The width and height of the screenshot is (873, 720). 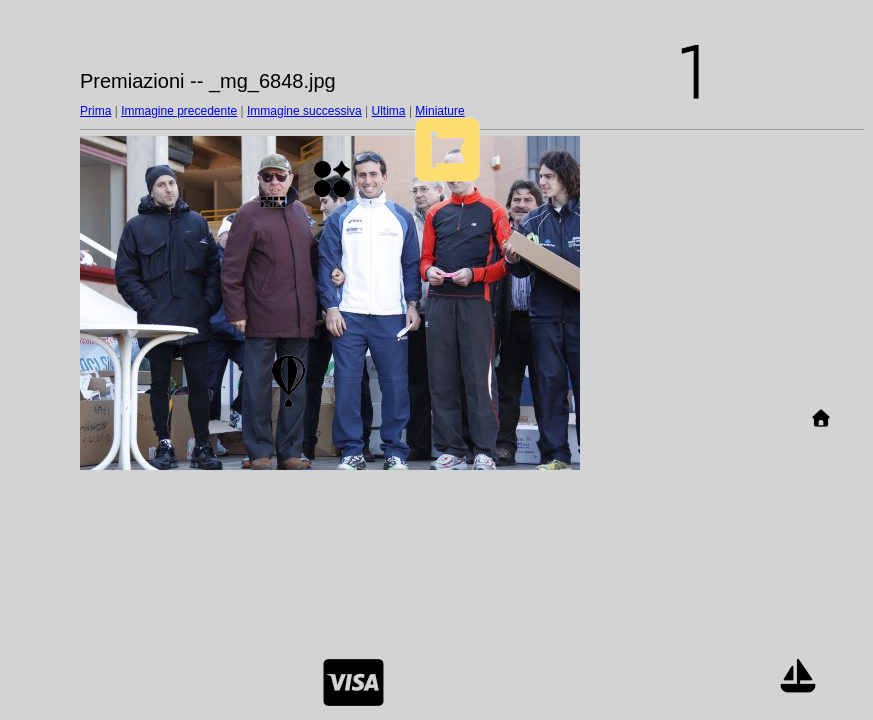 What do you see at coordinates (821, 418) in the screenshot?
I see `navigate to home screen` at bounding box center [821, 418].